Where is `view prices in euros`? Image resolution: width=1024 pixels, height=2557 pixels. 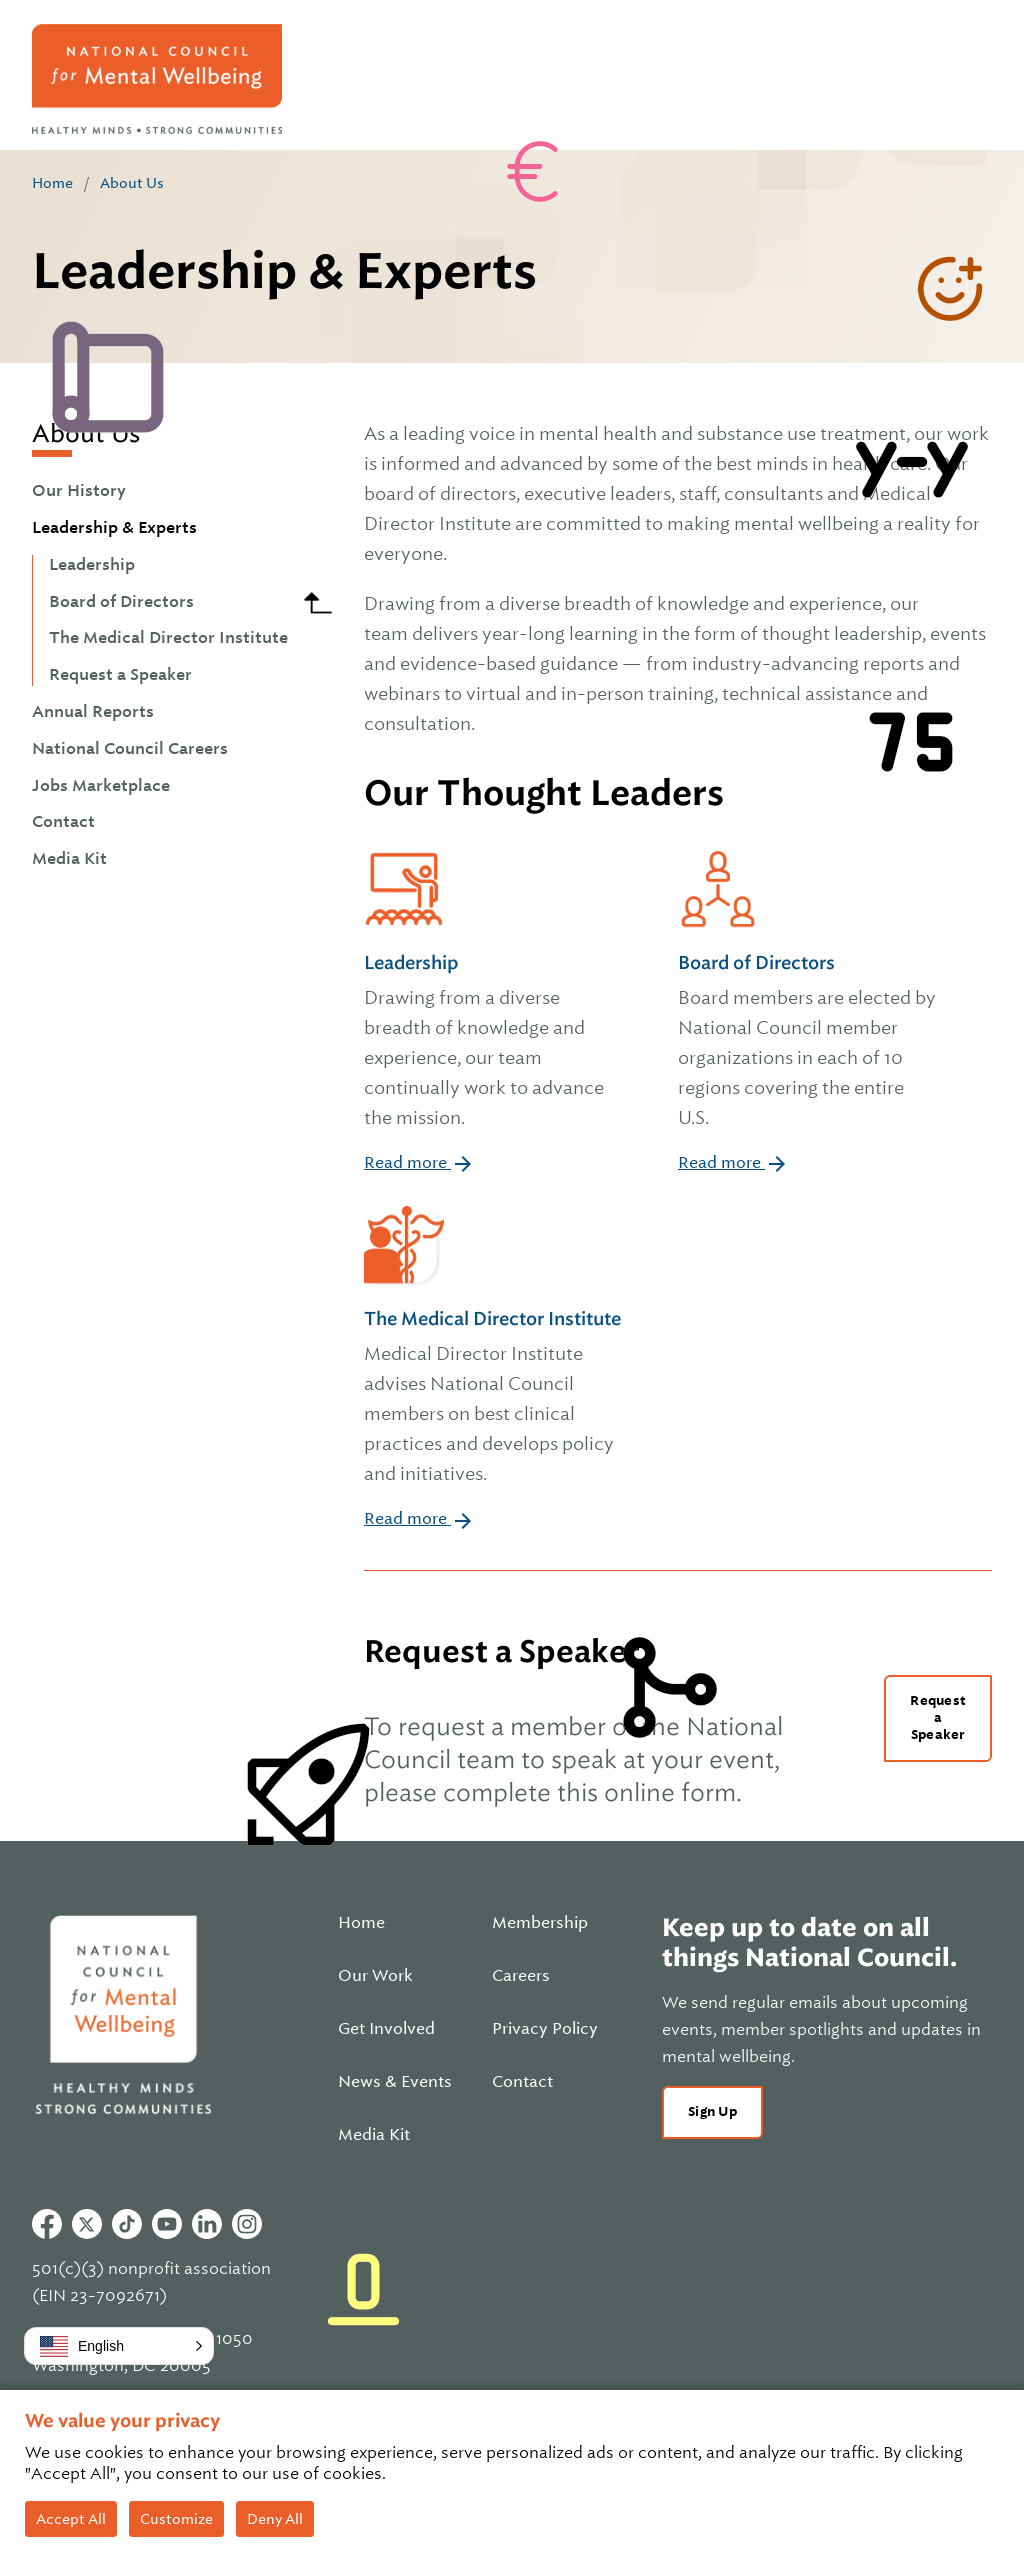 view prices in euros is located at coordinates (537, 171).